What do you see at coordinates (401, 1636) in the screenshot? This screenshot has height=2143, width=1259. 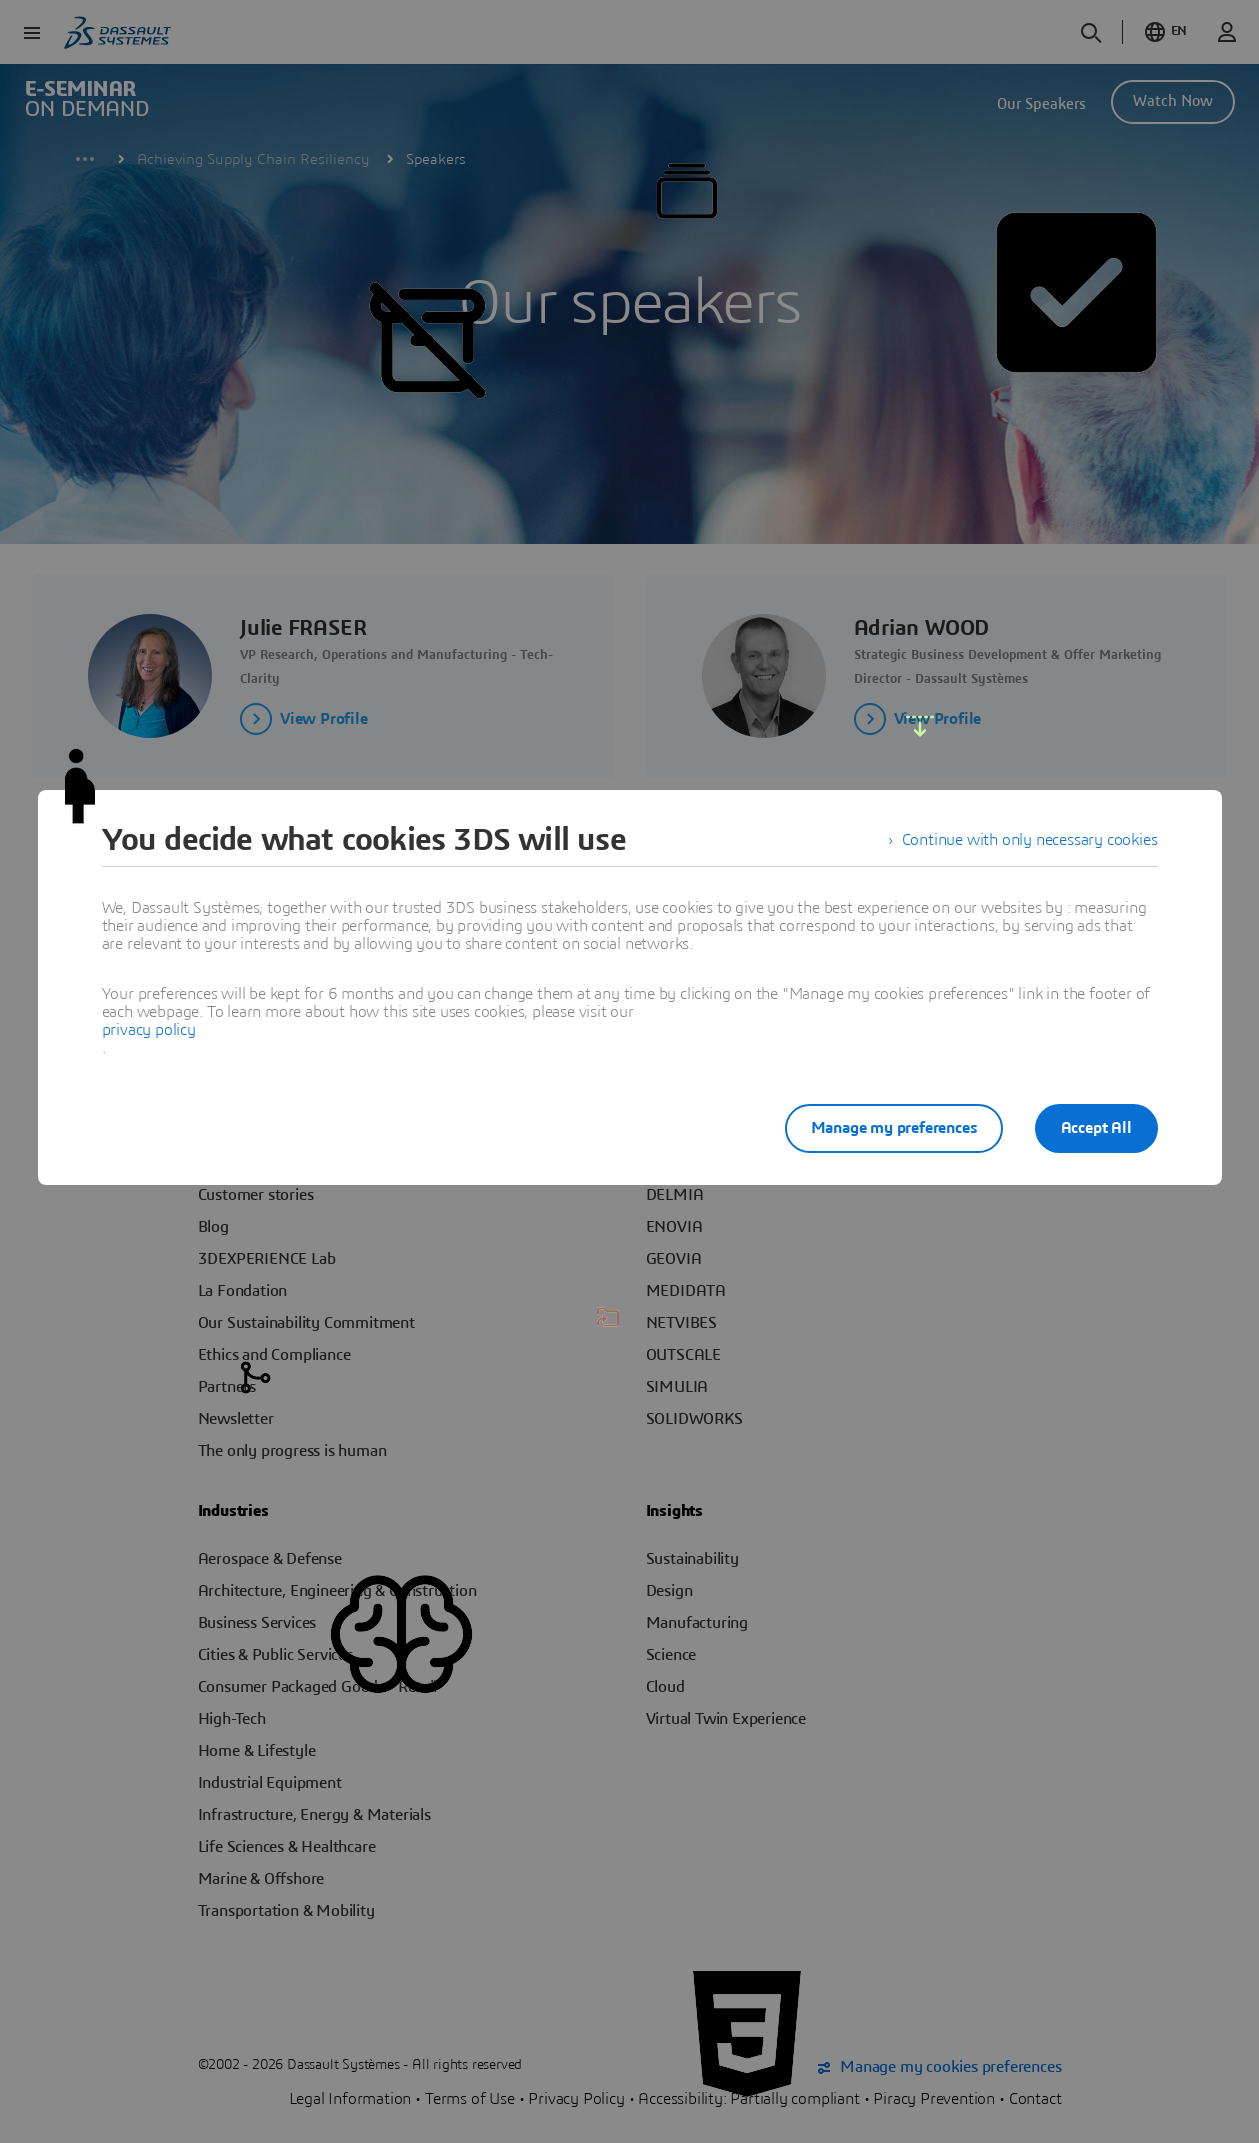 I see `access AI or smart features` at bounding box center [401, 1636].